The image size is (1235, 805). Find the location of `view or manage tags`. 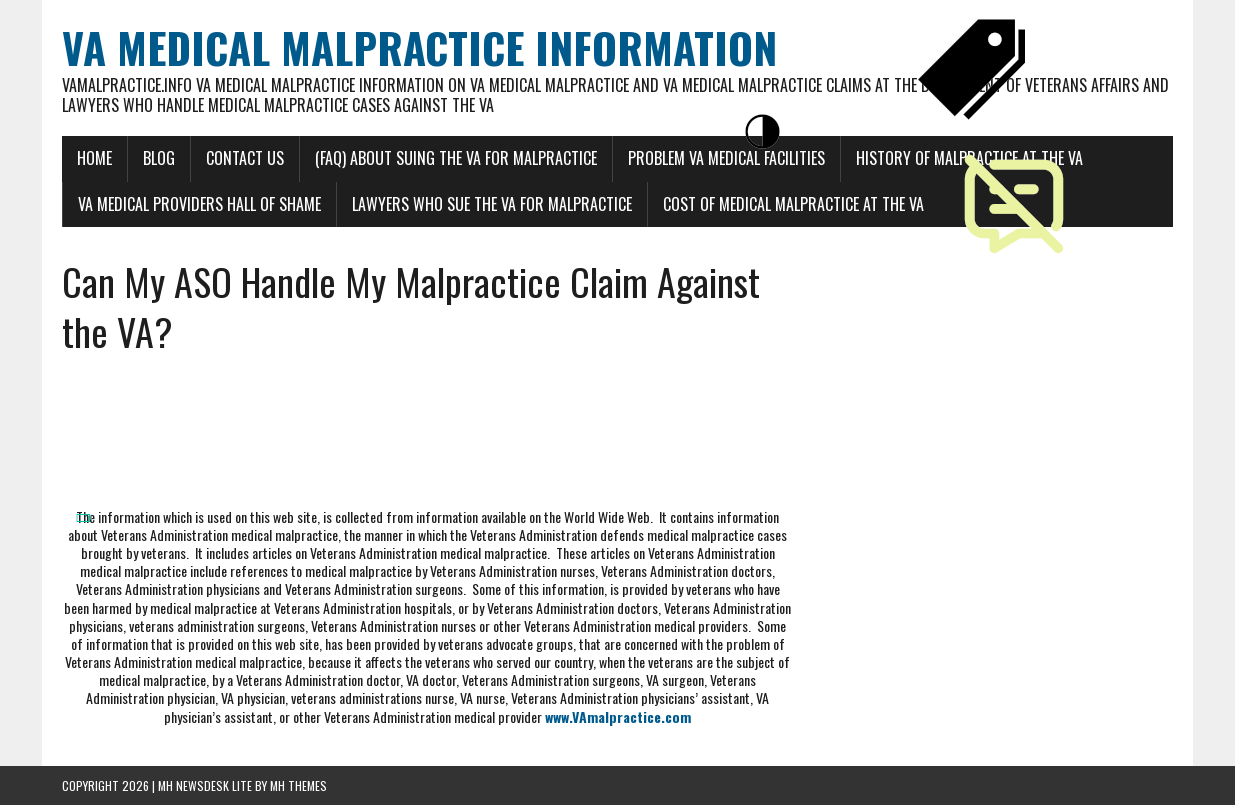

view or manage tags is located at coordinates (971, 69).